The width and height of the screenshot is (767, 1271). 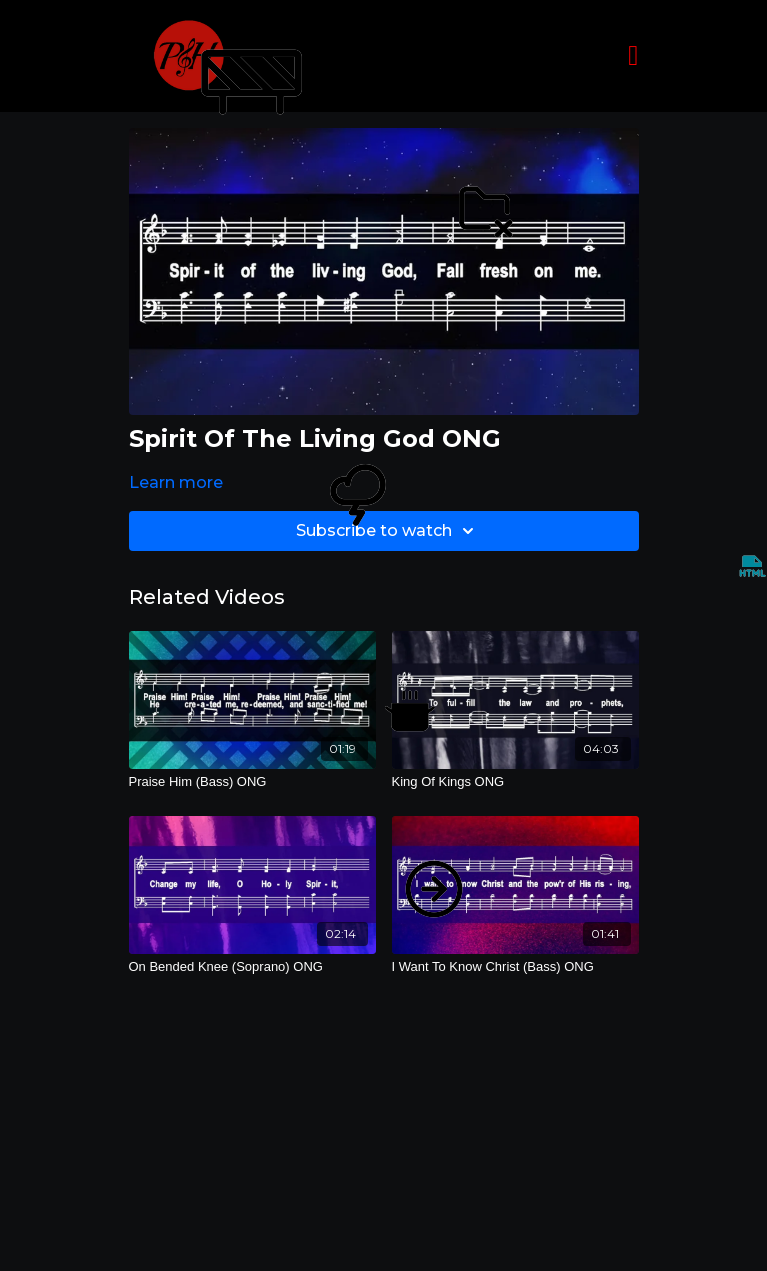 I want to click on view or open an HTML file, so click(x=752, y=567).